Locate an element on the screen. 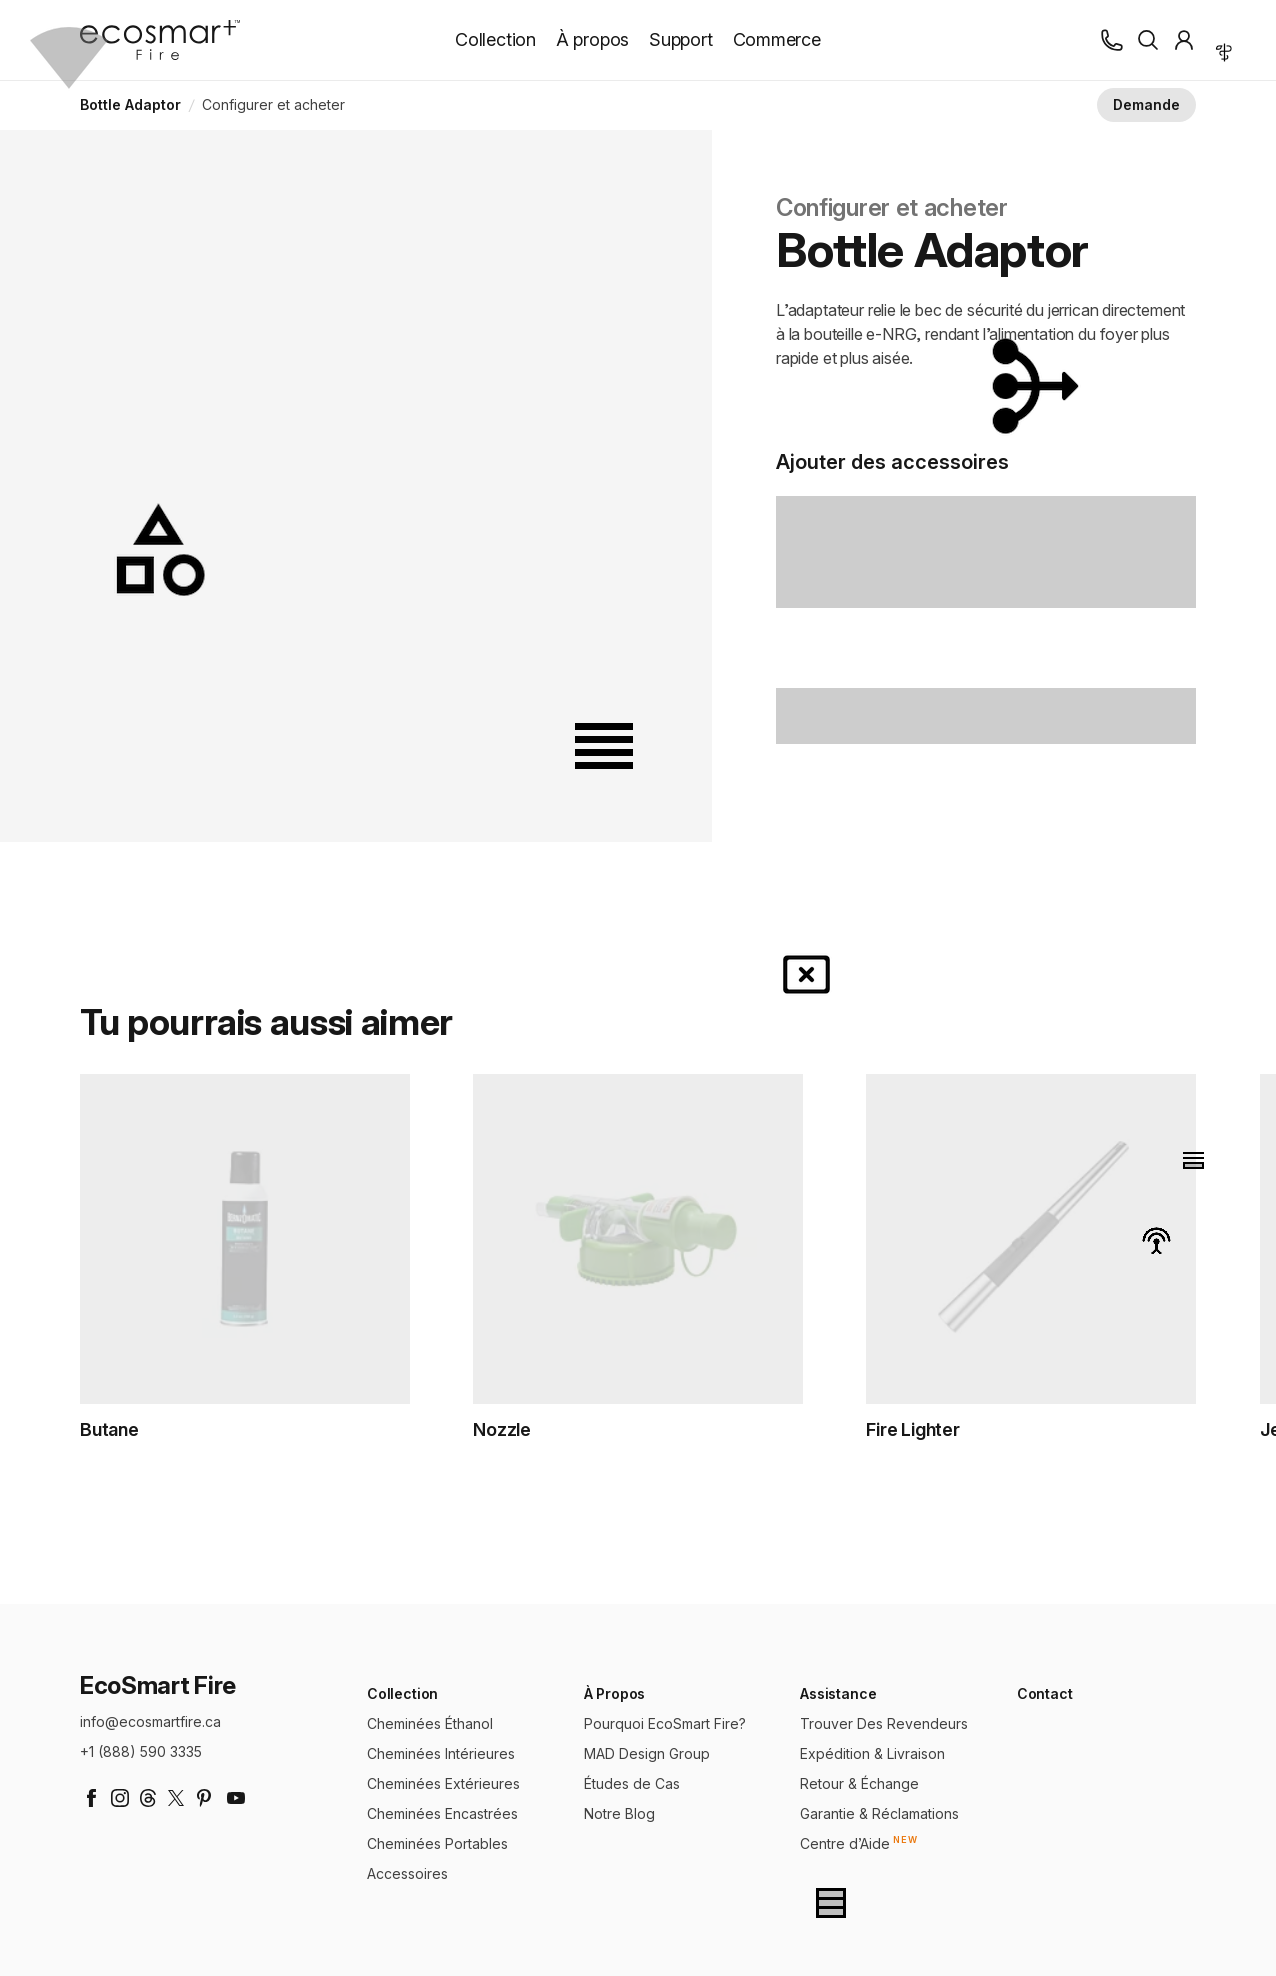 This screenshot has width=1276, height=1976. cancel or close a presentation is located at coordinates (806, 974).